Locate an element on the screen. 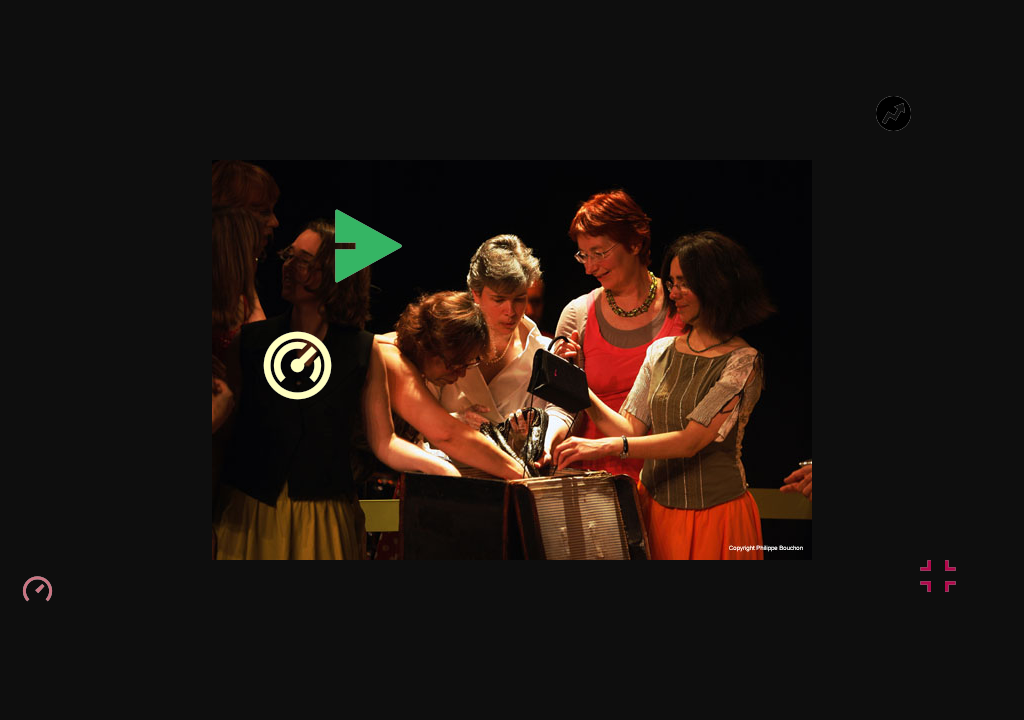 The image size is (1024, 720). exit fullscreen mode is located at coordinates (938, 576).